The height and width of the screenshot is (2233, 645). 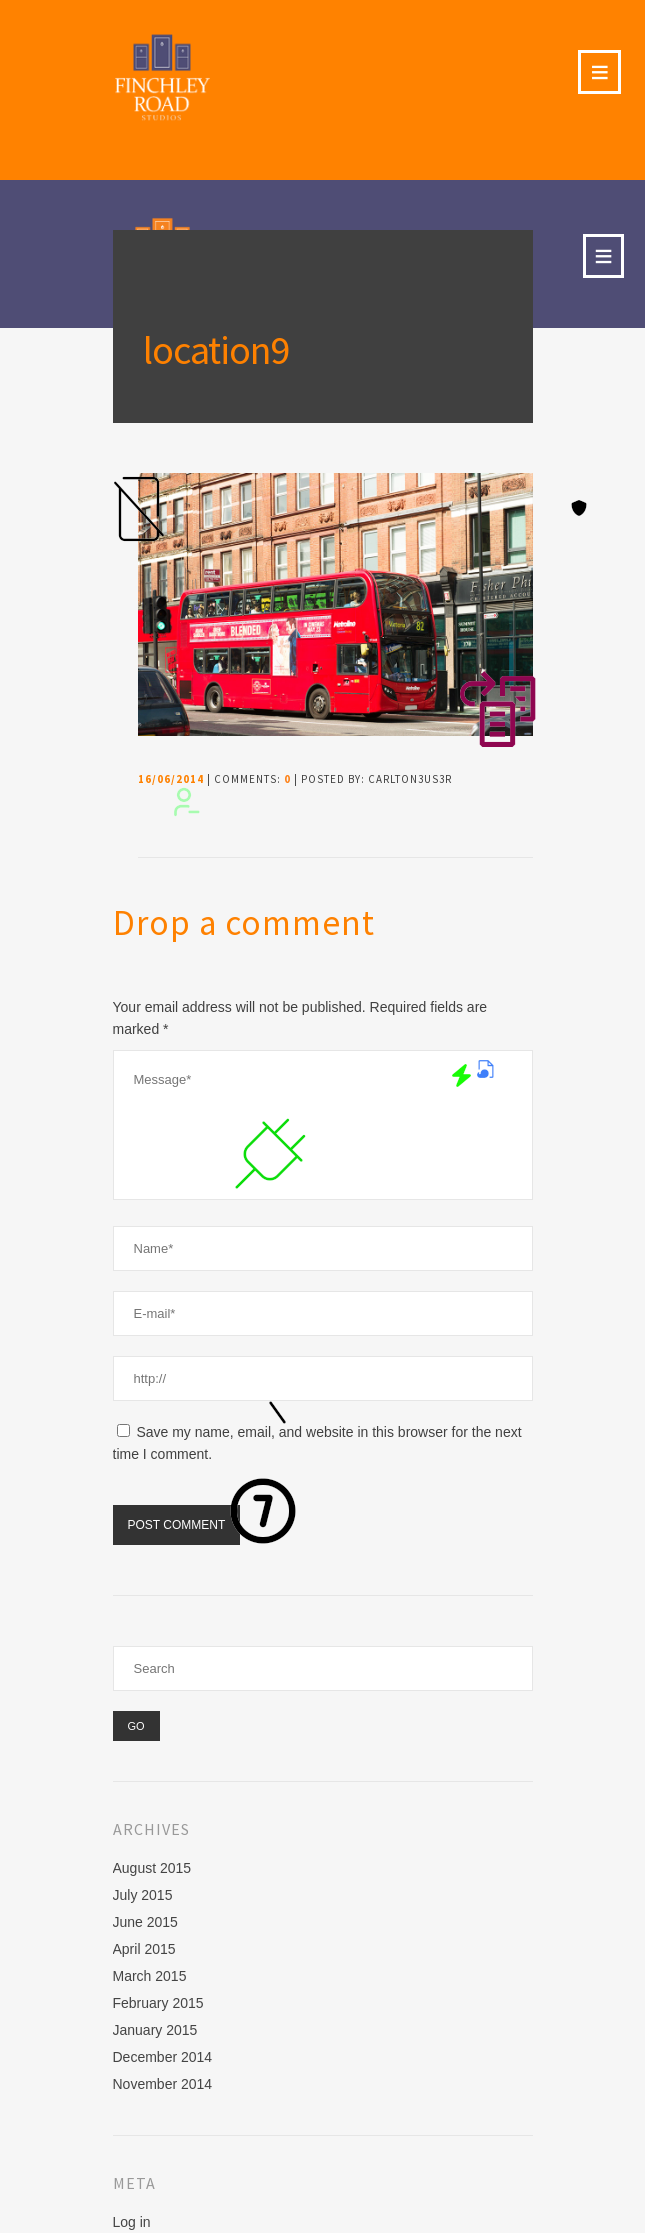 I want to click on find all references to a symbol or variable, so click(x=498, y=709).